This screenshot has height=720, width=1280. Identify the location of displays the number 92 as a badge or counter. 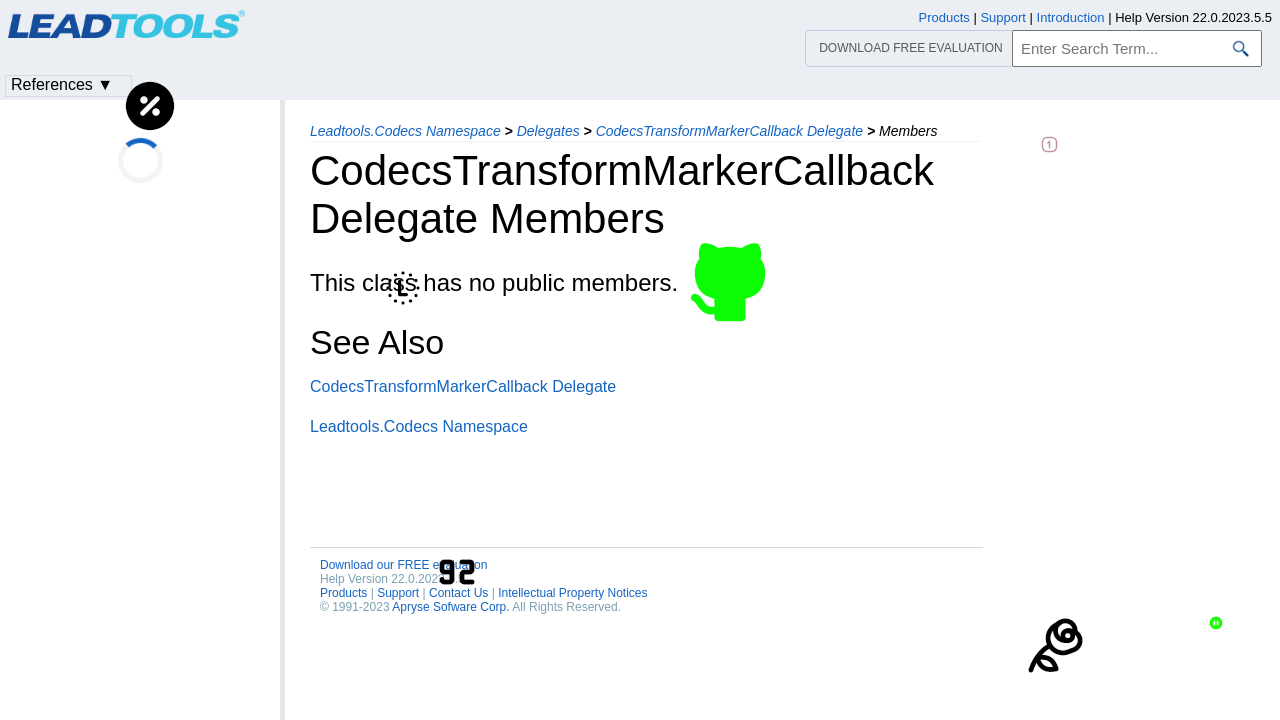
(457, 572).